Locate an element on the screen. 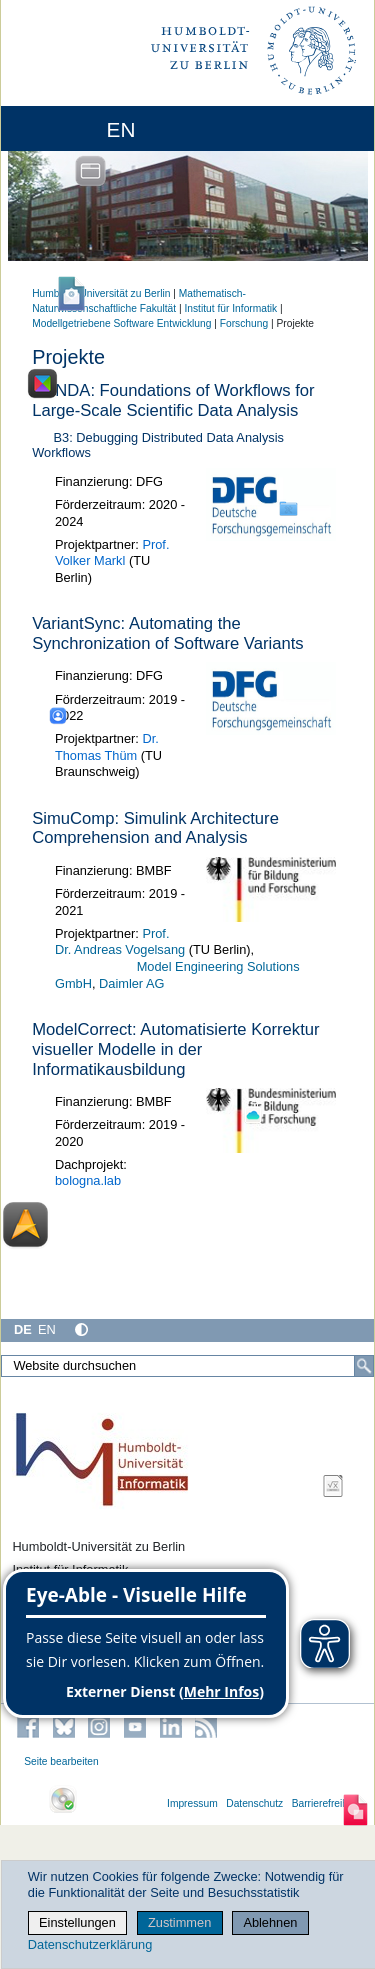 This screenshot has height=1969, width=375. customize window decoration and title bar appearance is located at coordinates (90, 171).